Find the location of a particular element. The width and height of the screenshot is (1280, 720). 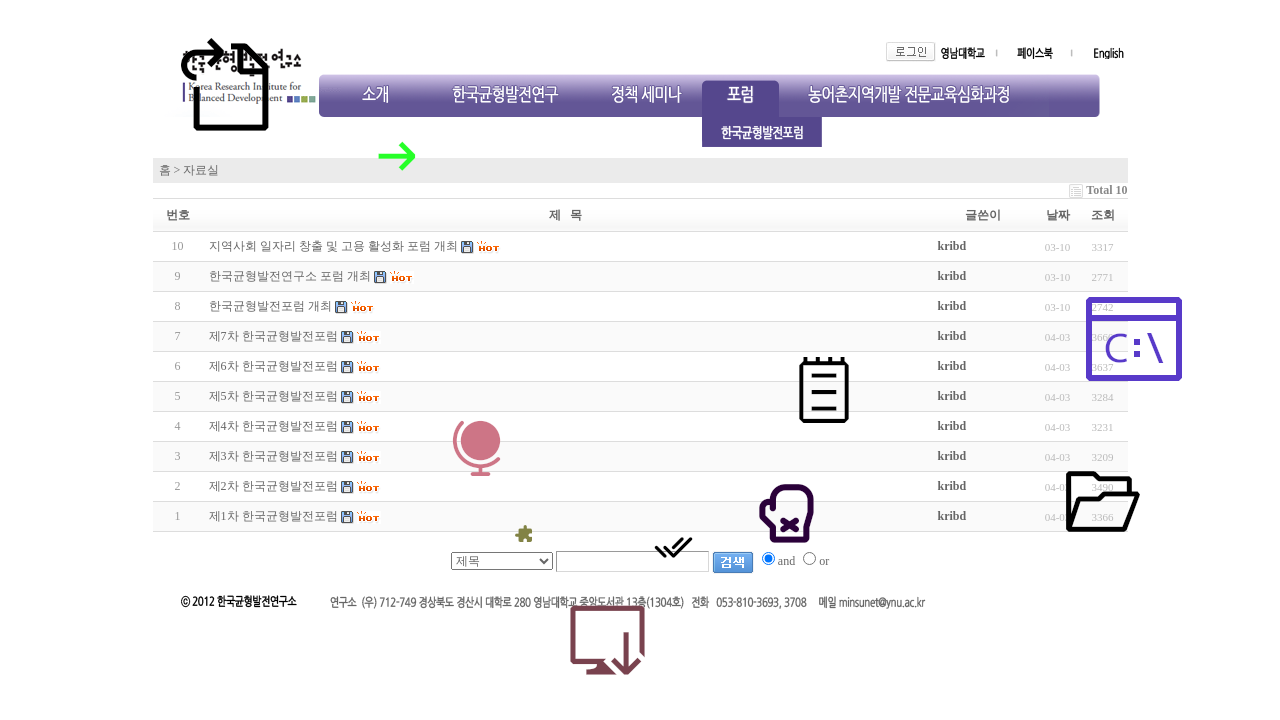

download file to desktop is located at coordinates (607, 637).